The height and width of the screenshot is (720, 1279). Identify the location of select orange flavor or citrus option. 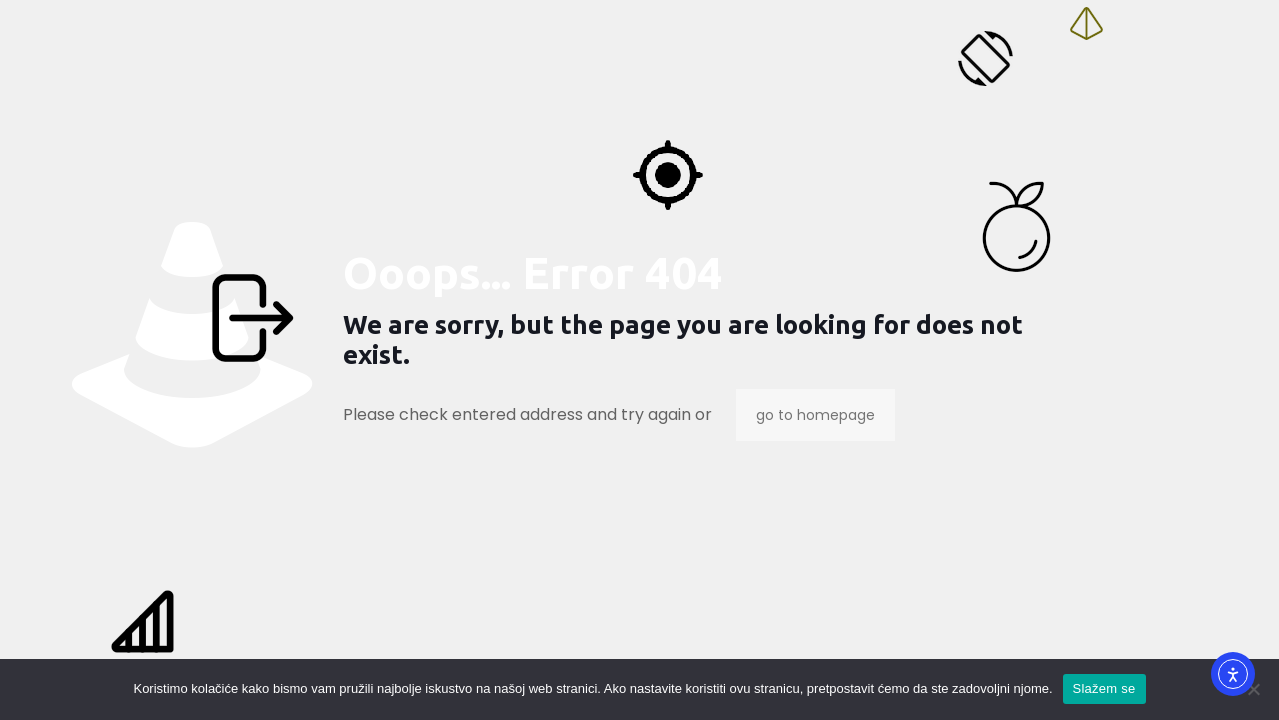
(1016, 228).